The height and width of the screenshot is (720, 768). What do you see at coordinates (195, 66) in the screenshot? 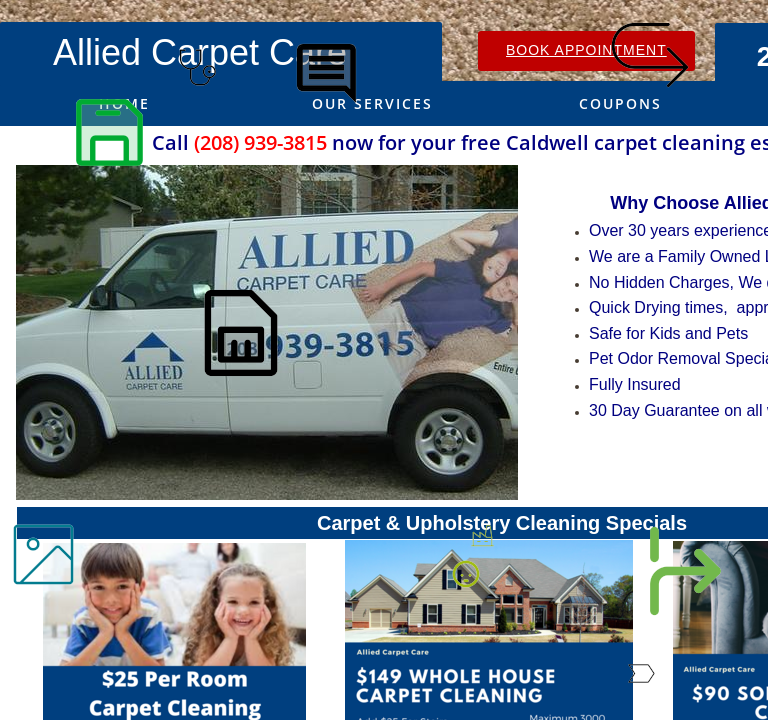
I see `access health or medical features` at bounding box center [195, 66].